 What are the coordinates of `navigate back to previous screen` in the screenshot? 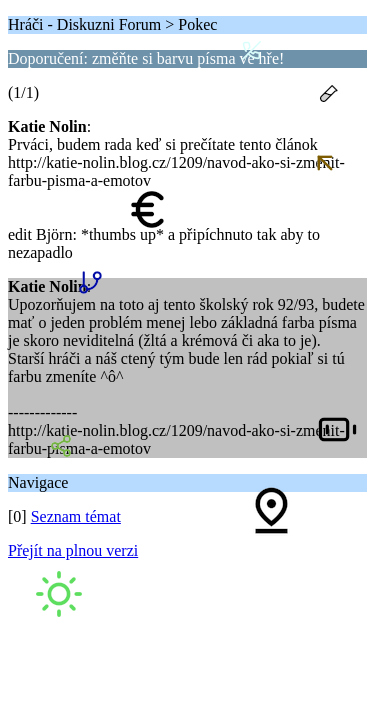 It's located at (325, 163).